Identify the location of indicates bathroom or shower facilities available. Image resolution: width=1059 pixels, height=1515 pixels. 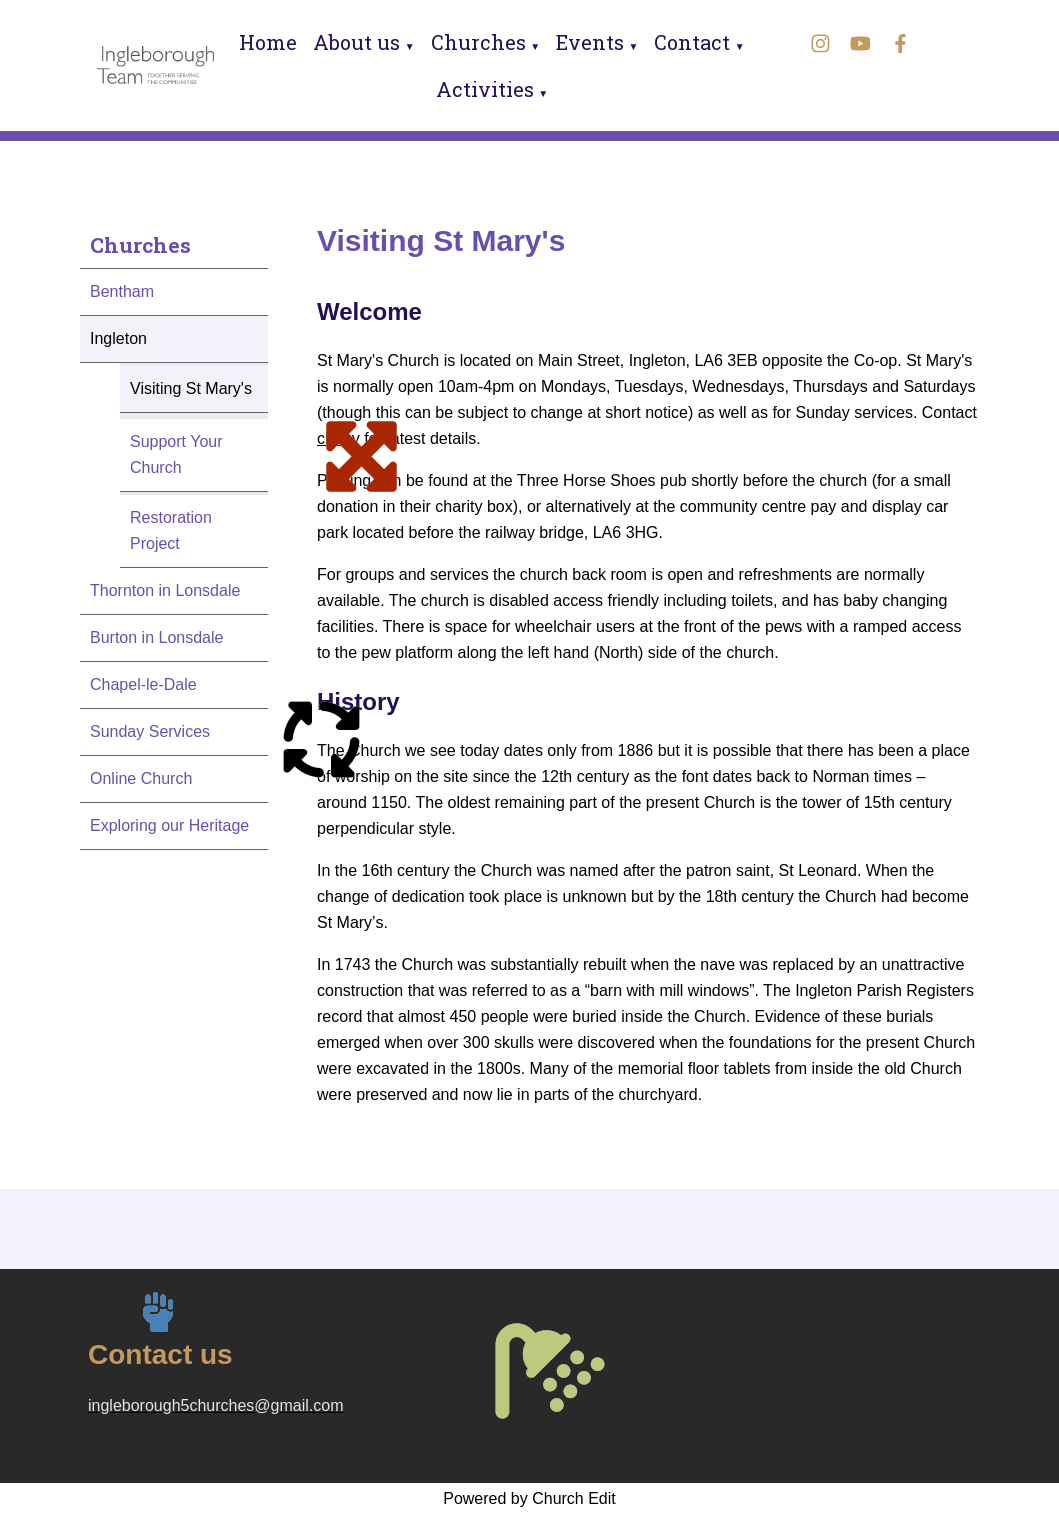
(550, 1371).